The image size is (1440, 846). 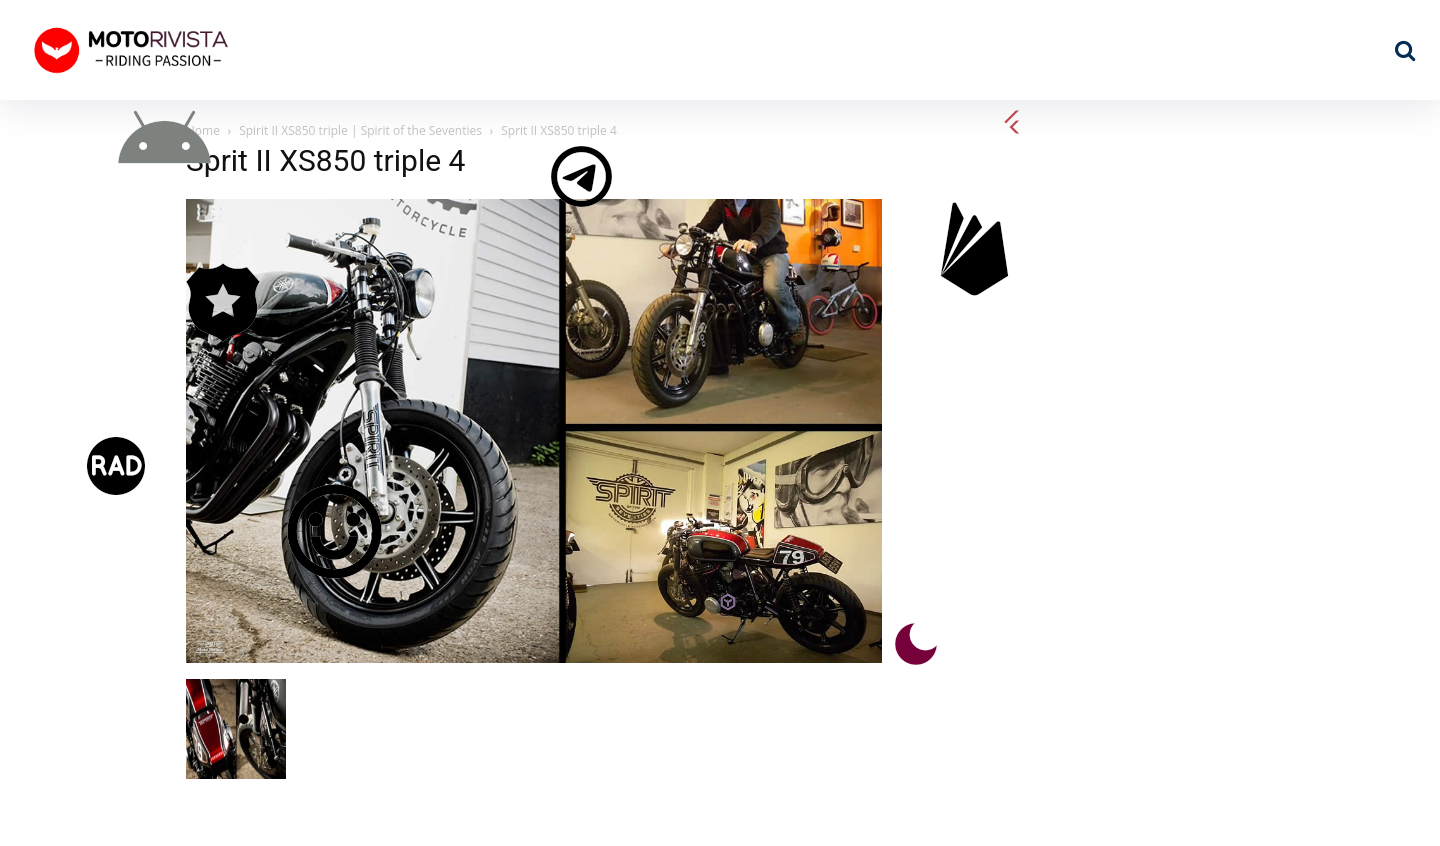 I want to click on flutter framework logo, so click(x=1013, y=122).